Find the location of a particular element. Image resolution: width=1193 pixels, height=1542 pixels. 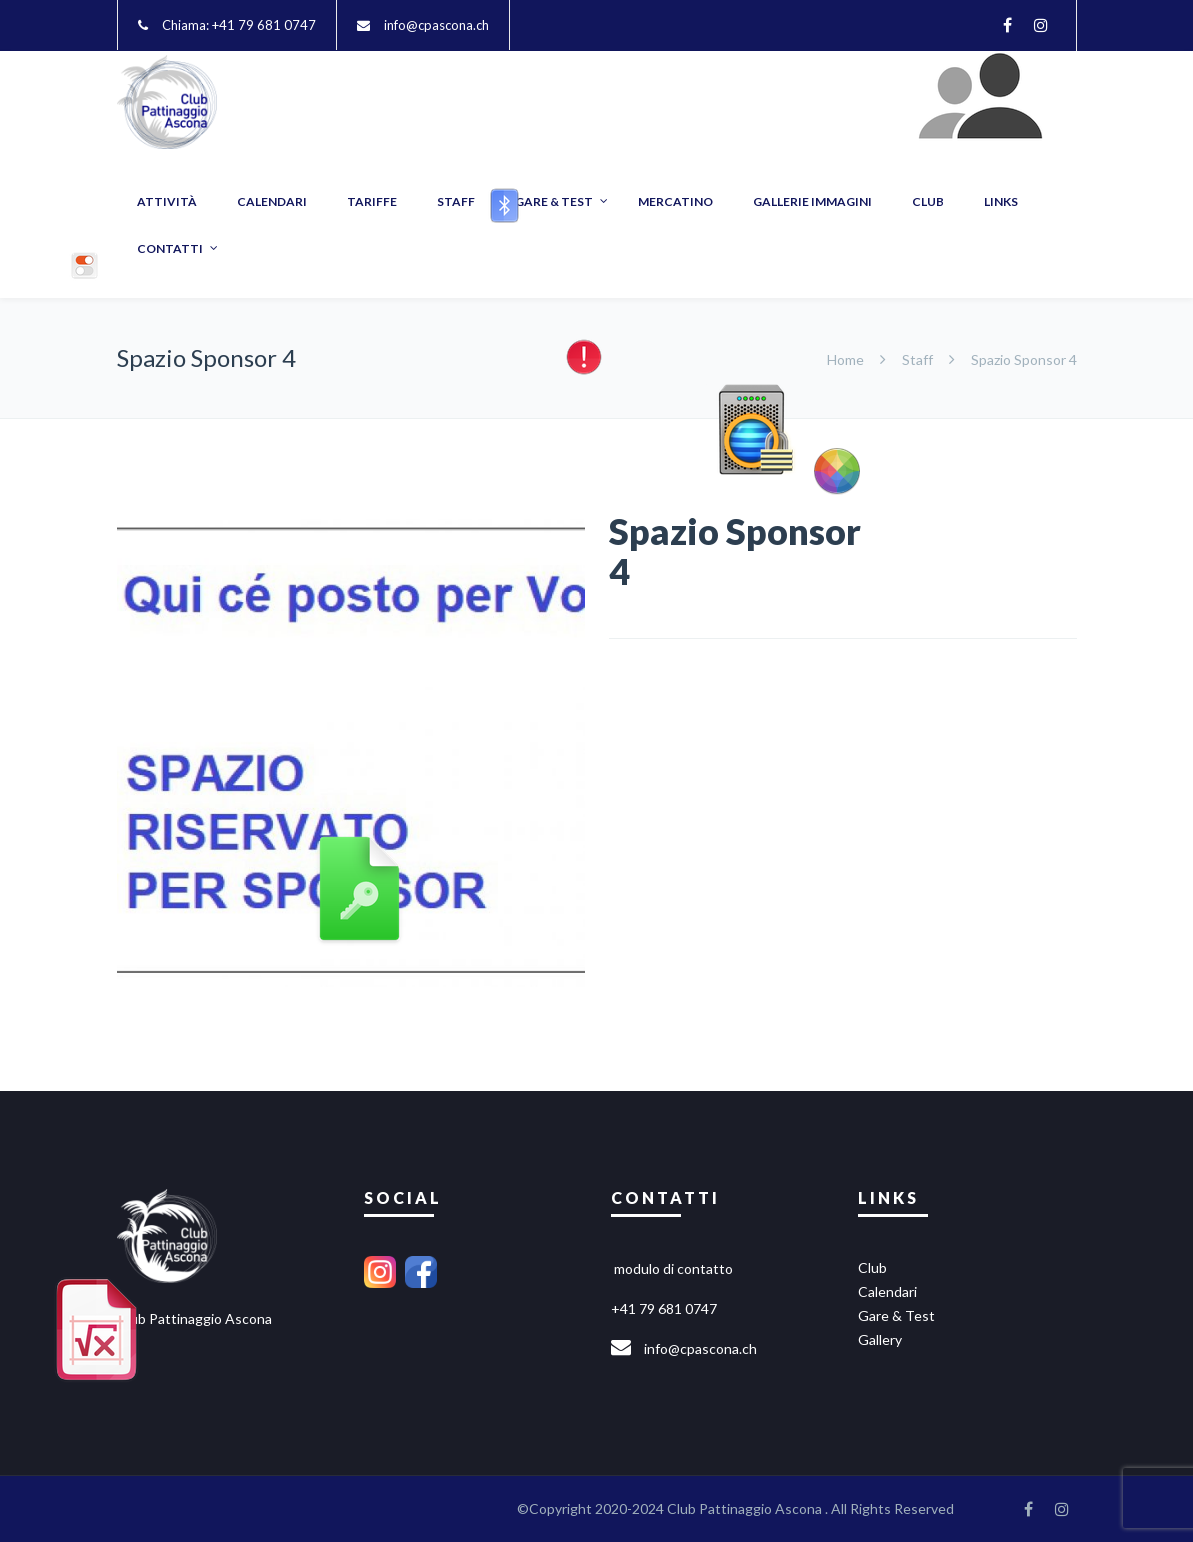

view group or shared folder is located at coordinates (980, 83).